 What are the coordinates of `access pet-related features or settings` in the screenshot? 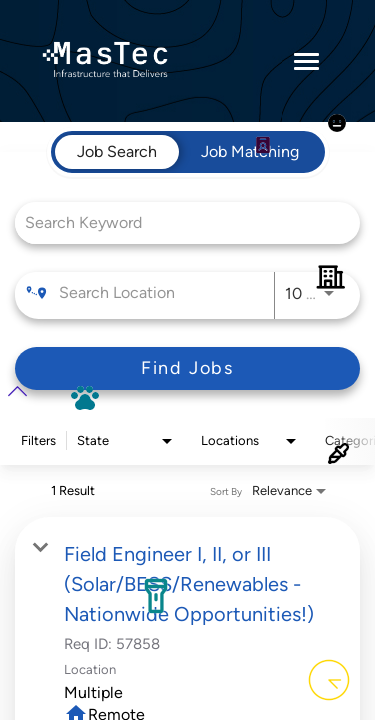 It's located at (85, 398).